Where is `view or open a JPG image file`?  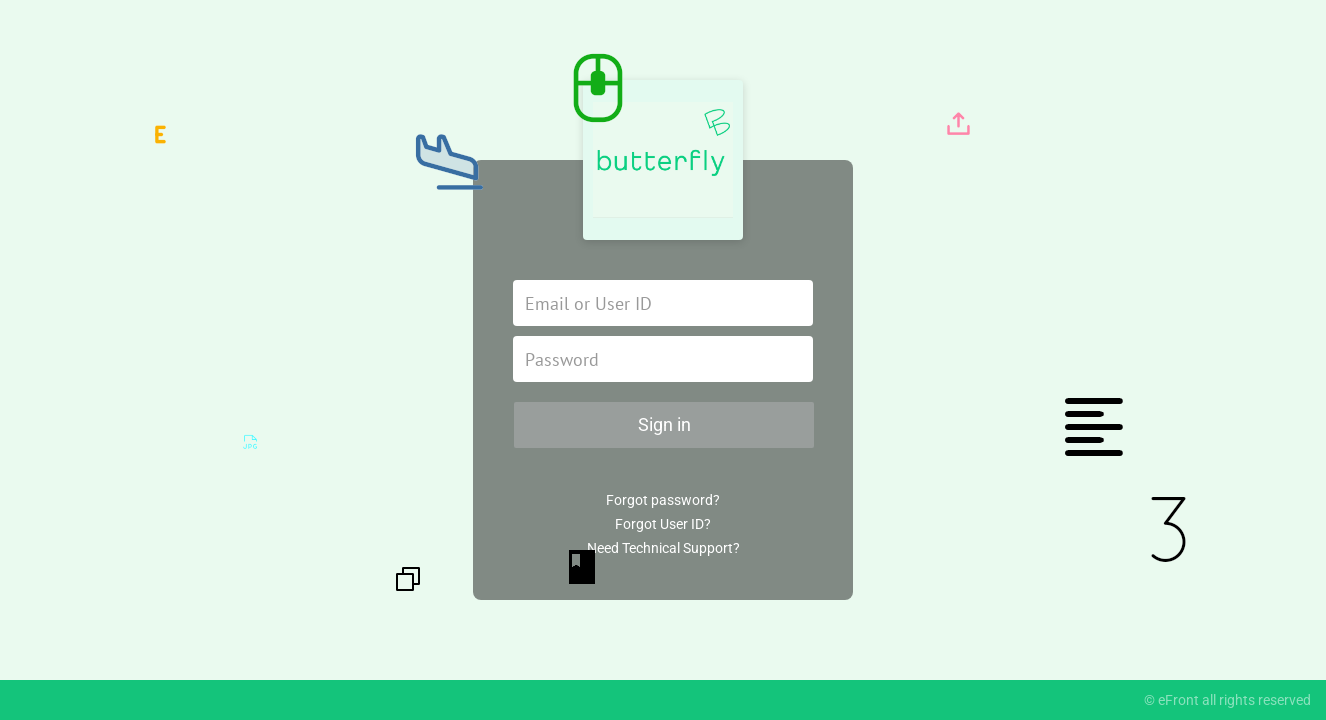
view or open a JPG image file is located at coordinates (250, 442).